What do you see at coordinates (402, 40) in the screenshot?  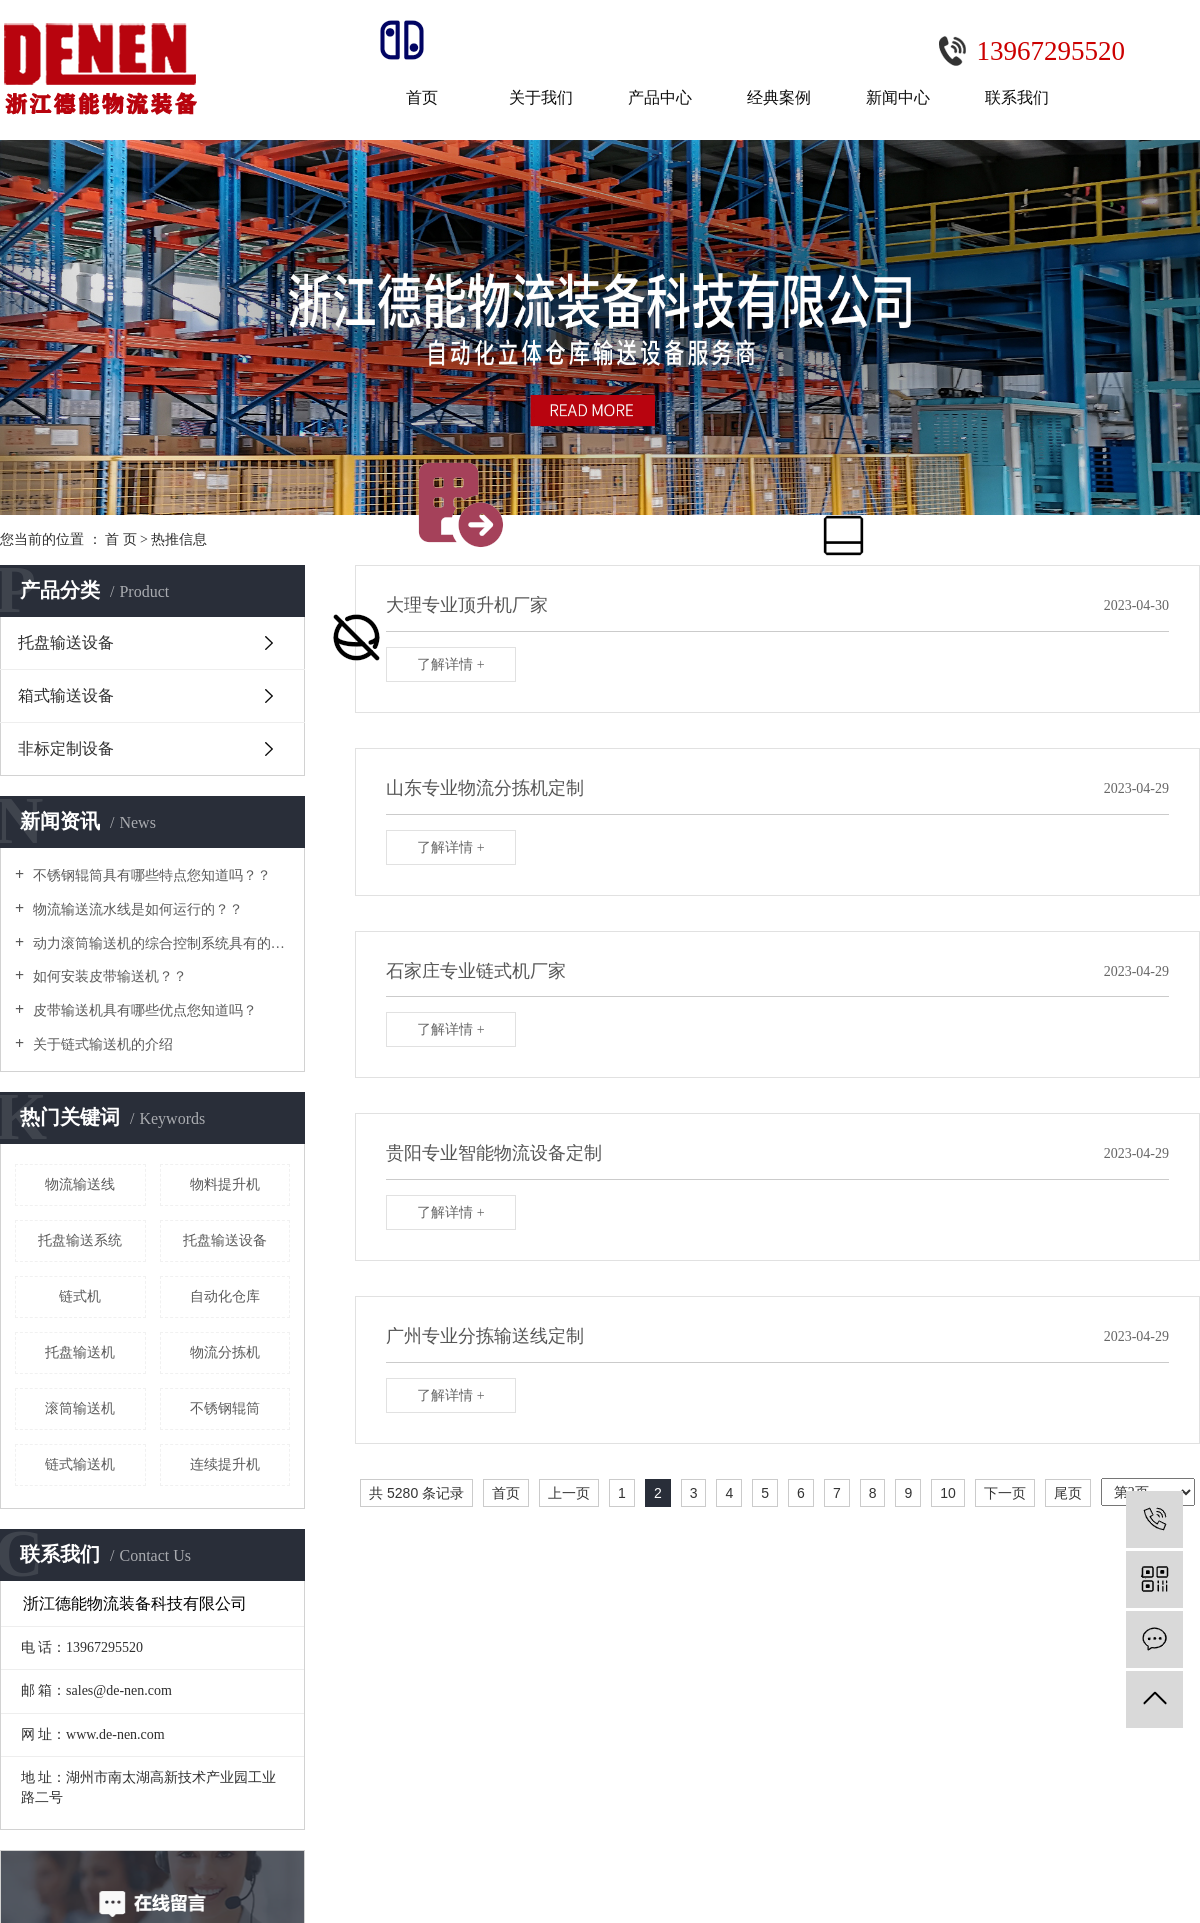 I see `access nintendo switch gaming features` at bounding box center [402, 40].